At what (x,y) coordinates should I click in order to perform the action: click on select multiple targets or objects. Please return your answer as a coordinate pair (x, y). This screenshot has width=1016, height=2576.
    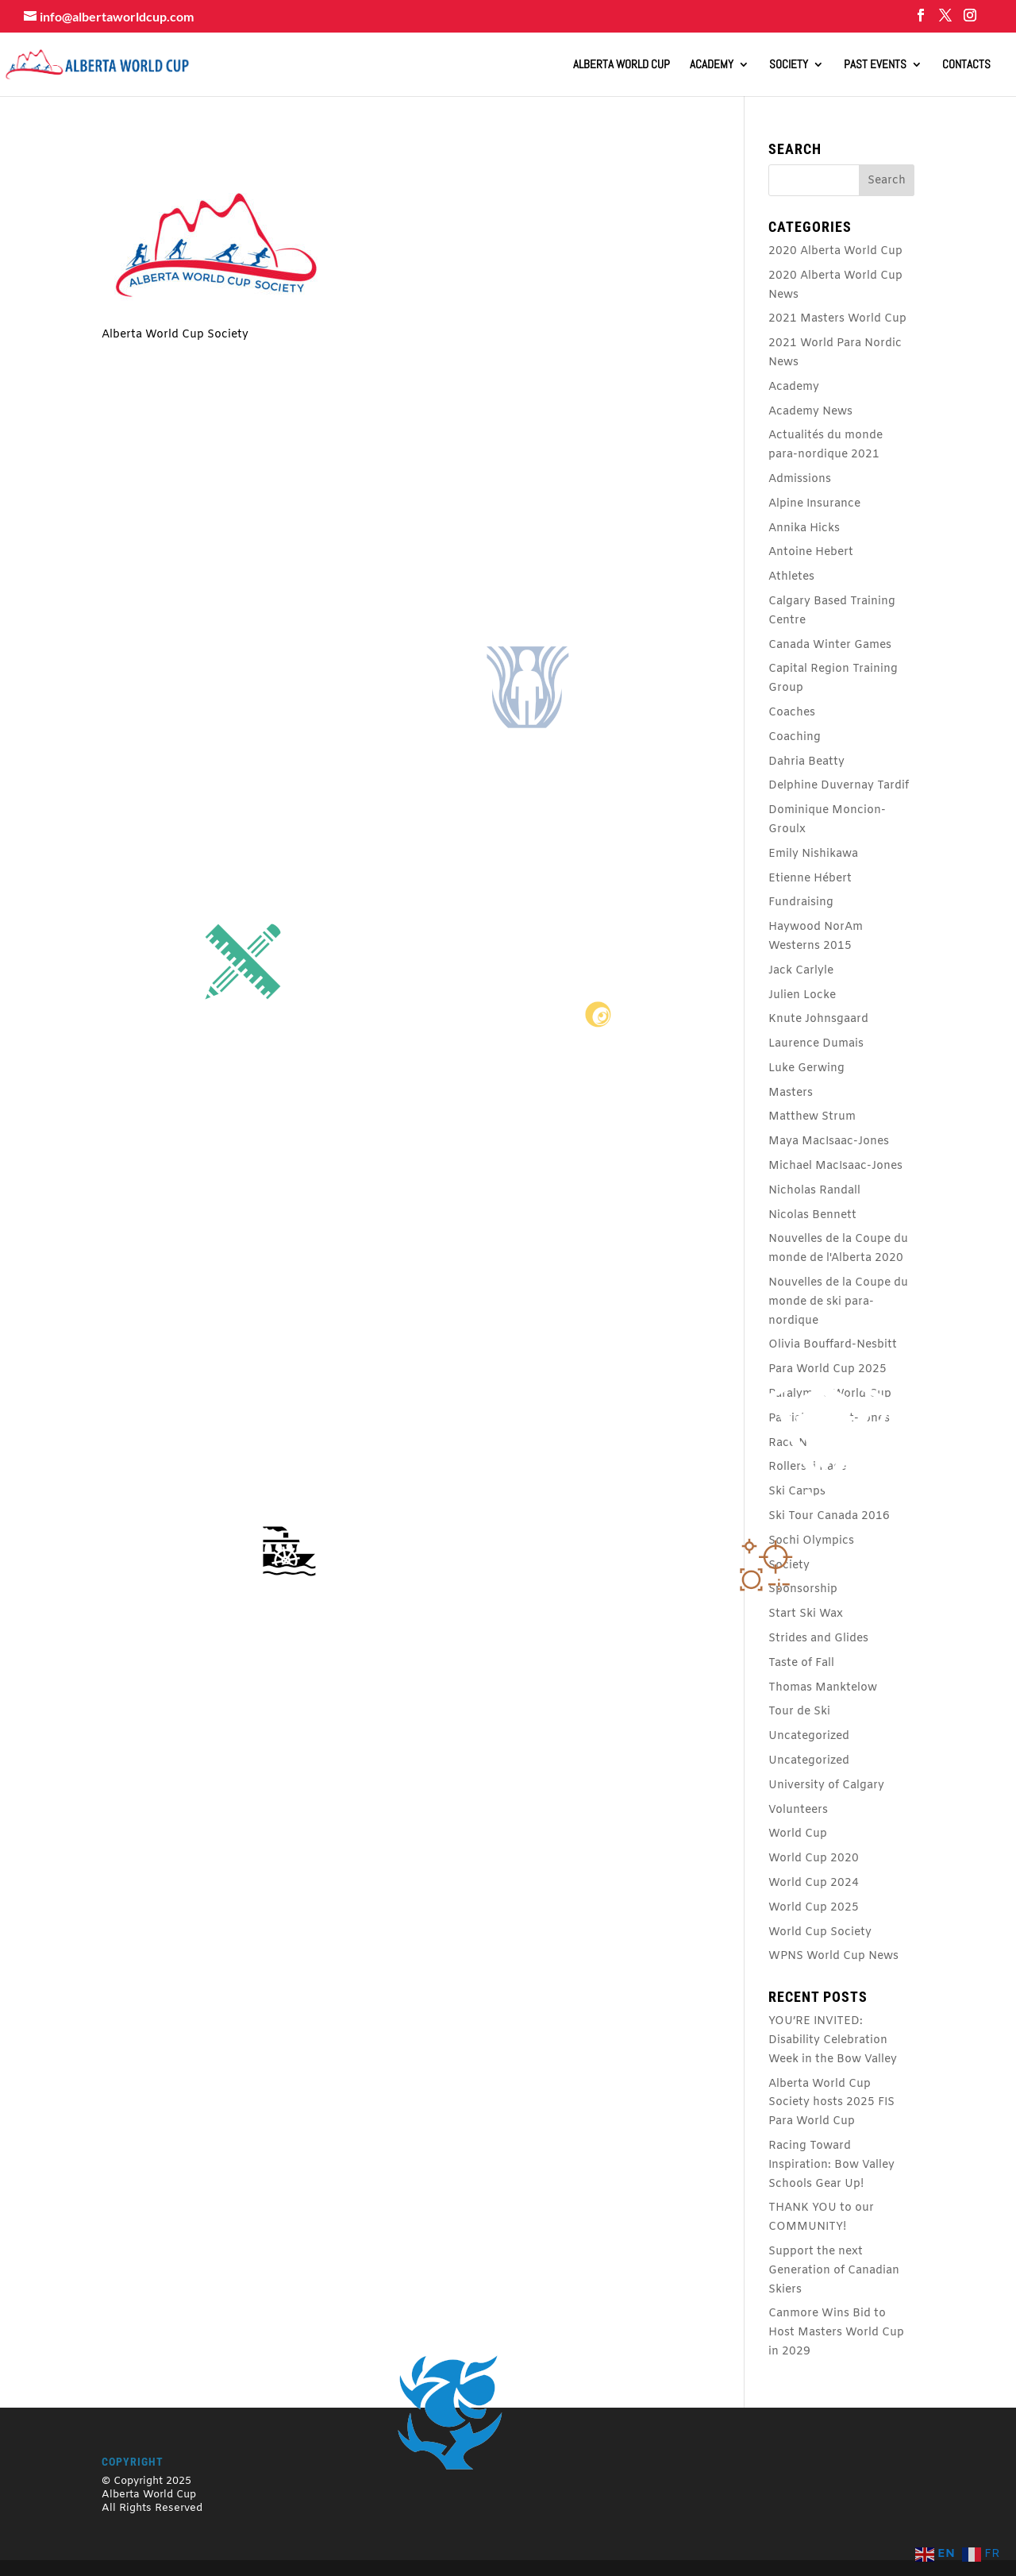
    Looking at the image, I should click on (764, 1564).